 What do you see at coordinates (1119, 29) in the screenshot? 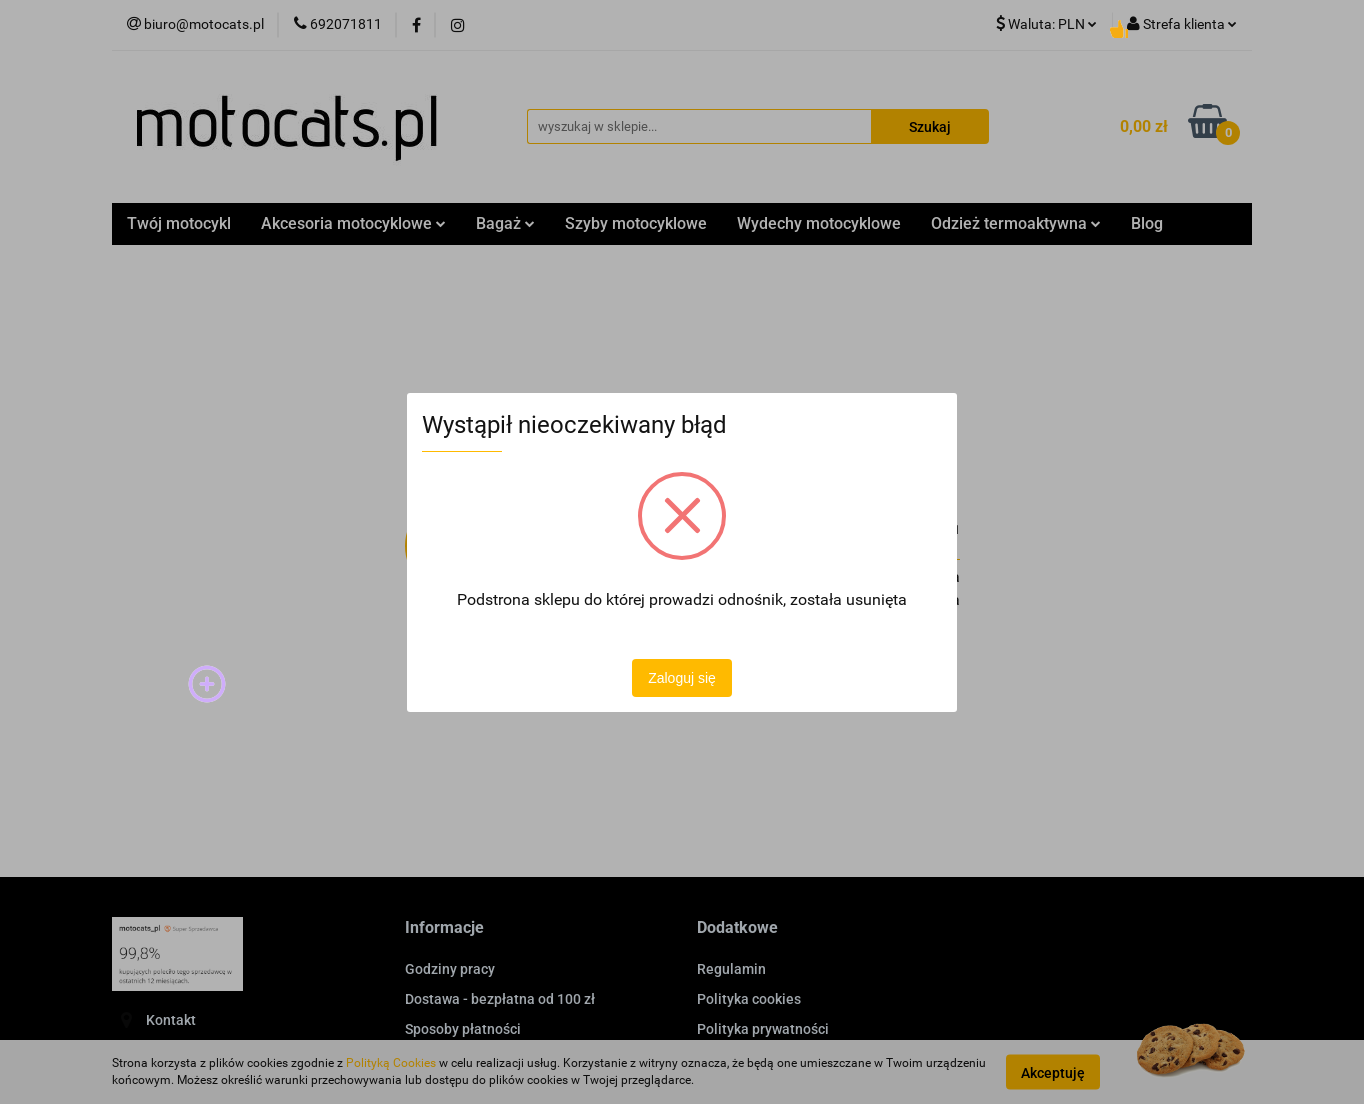
I see `like or approve this content` at bounding box center [1119, 29].